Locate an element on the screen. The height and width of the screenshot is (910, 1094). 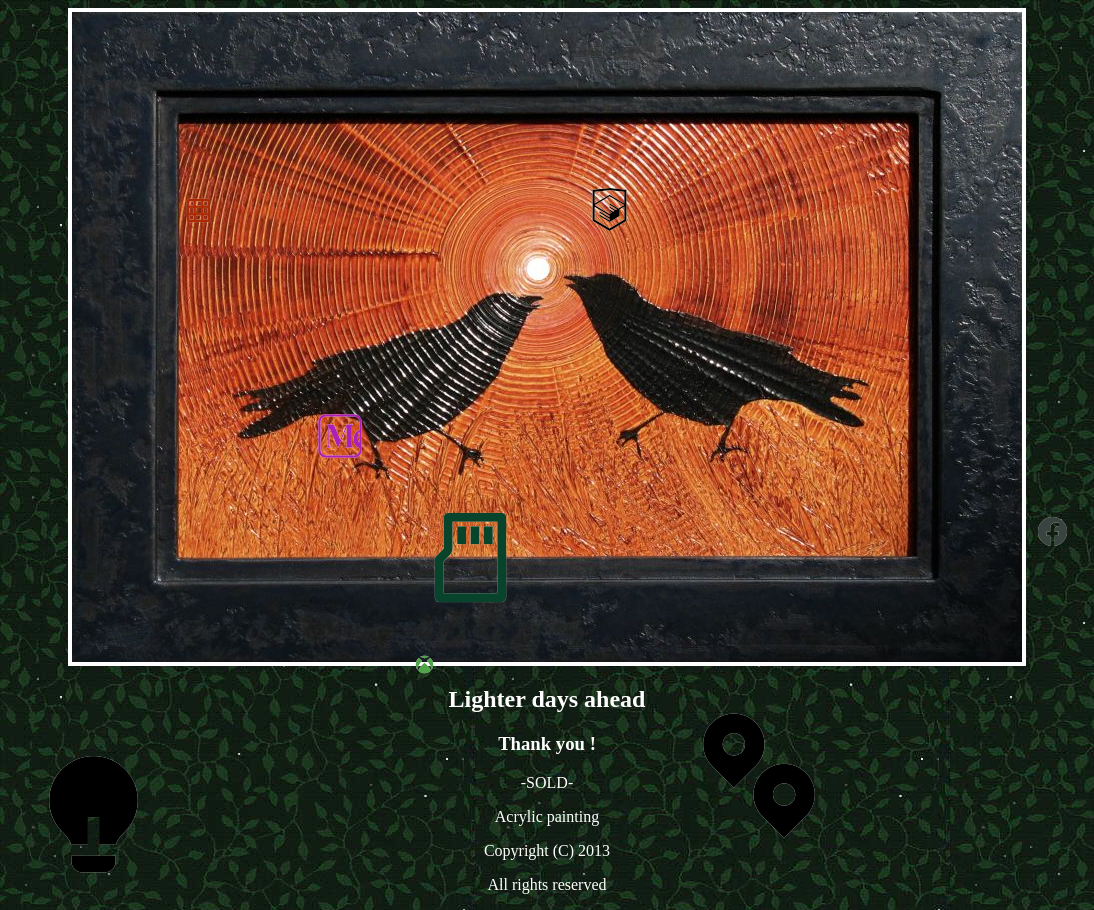
open facebook is located at coordinates (1052, 531).